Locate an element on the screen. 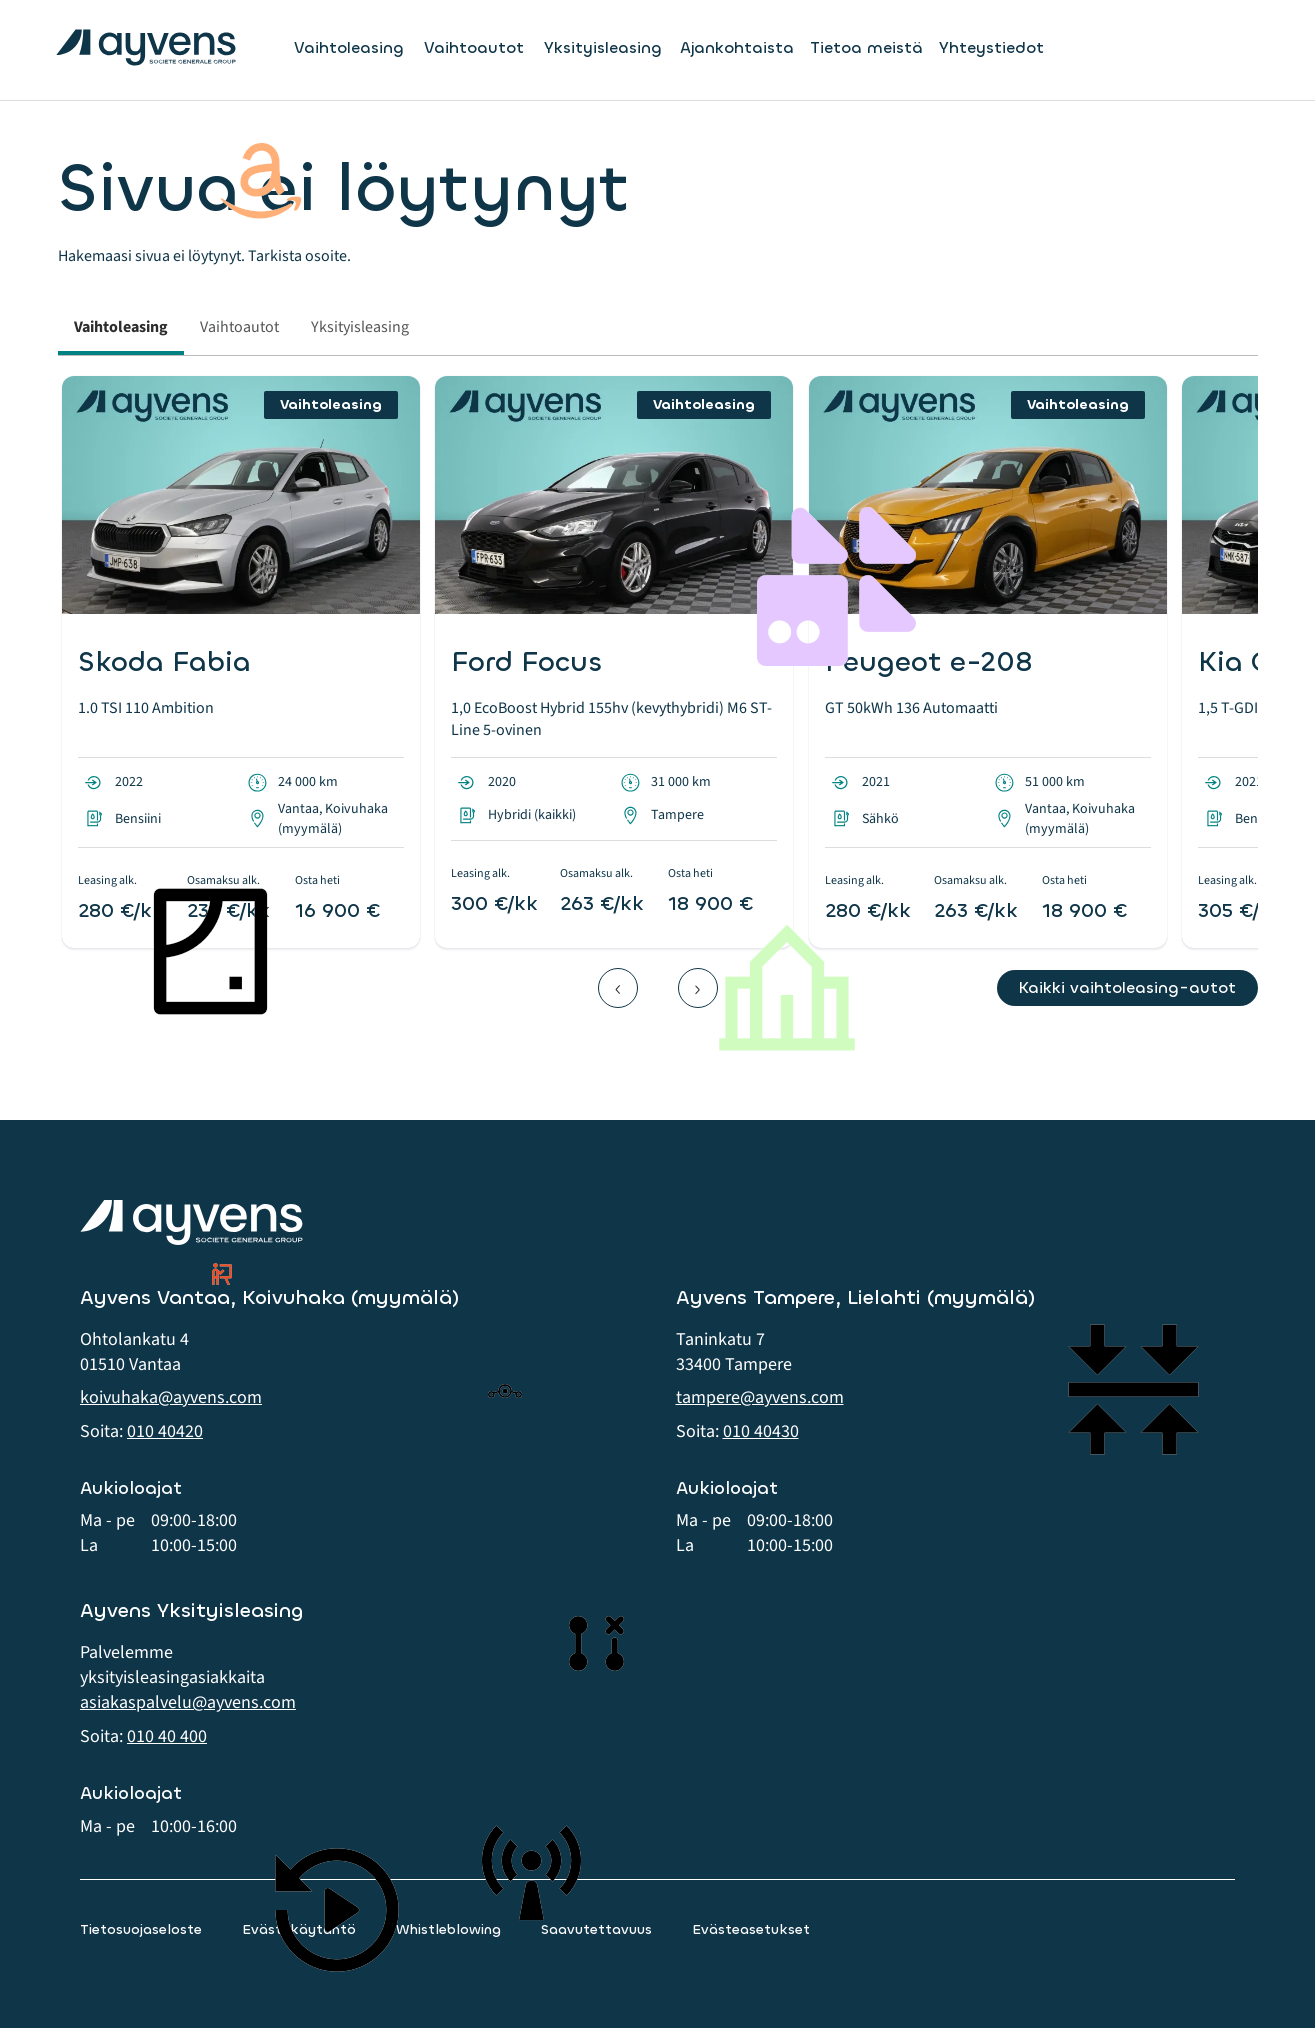  start or view a presentation is located at coordinates (222, 1274).